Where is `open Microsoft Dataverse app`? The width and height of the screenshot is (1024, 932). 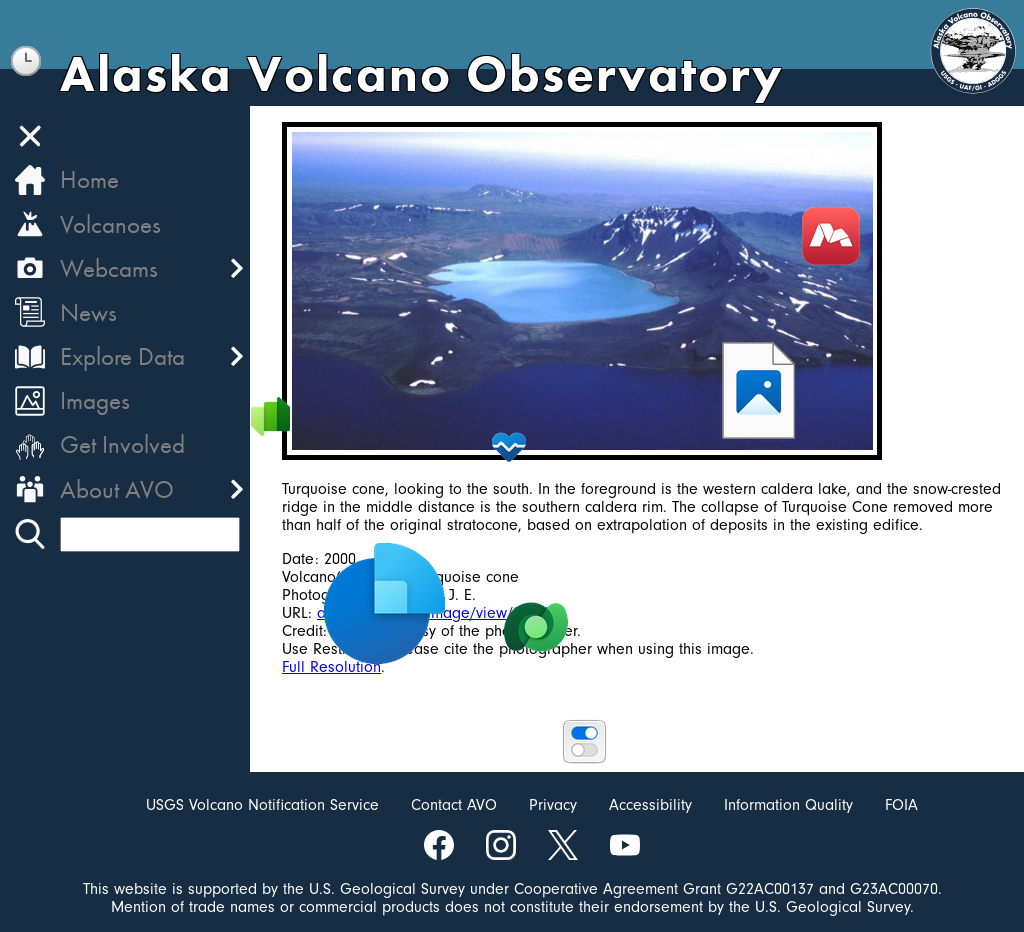 open Microsoft Dataverse app is located at coordinates (536, 627).